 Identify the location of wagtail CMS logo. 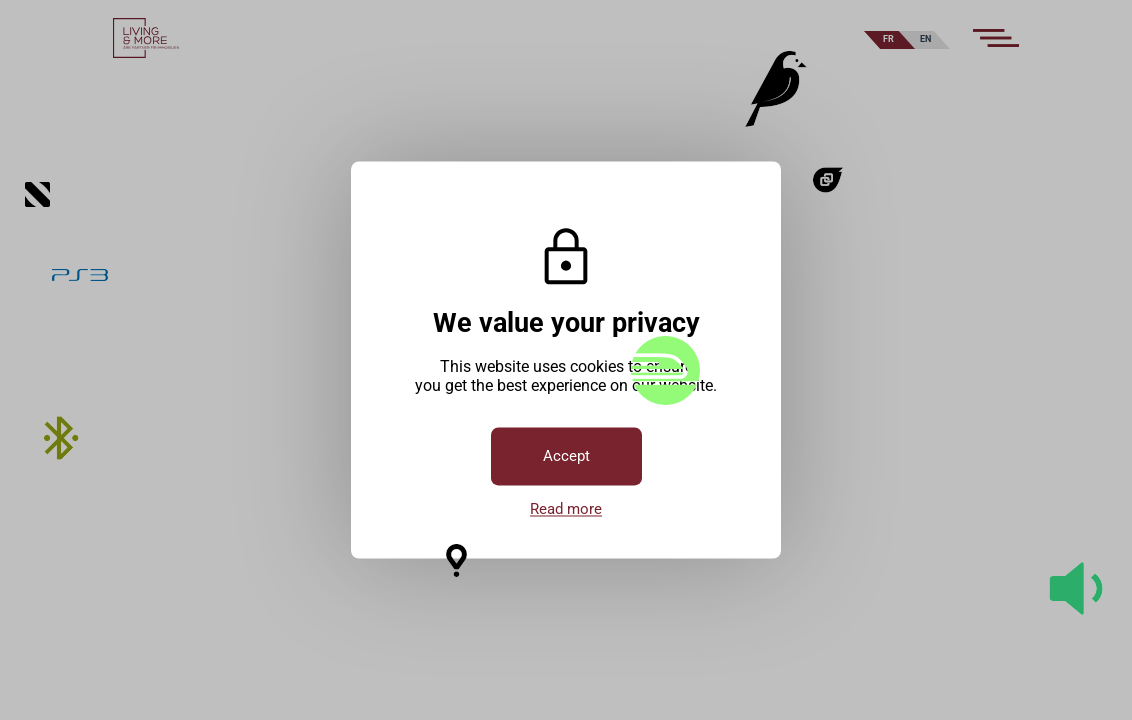
(776, 89).